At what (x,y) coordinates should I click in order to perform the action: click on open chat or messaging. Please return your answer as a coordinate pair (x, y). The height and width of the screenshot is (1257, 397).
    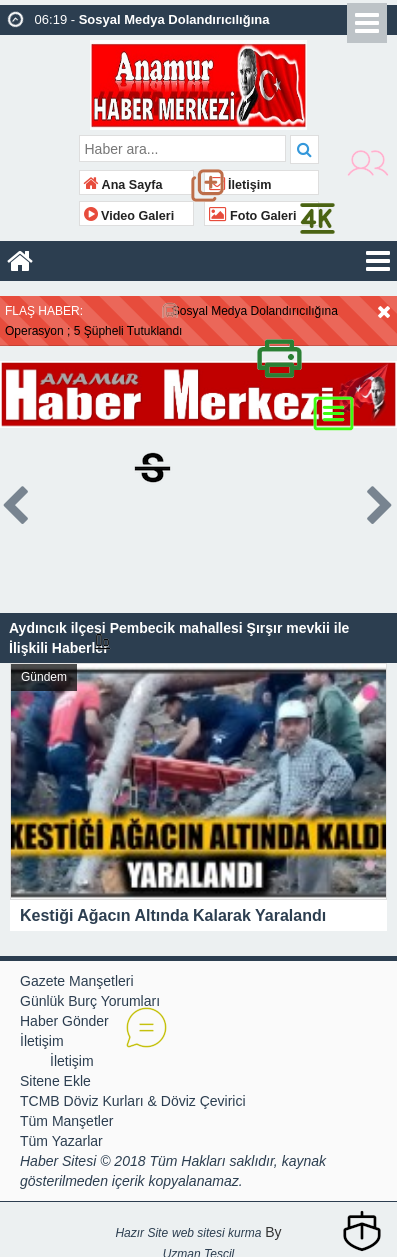
    Looking at the image, I should click on (146, 1027).